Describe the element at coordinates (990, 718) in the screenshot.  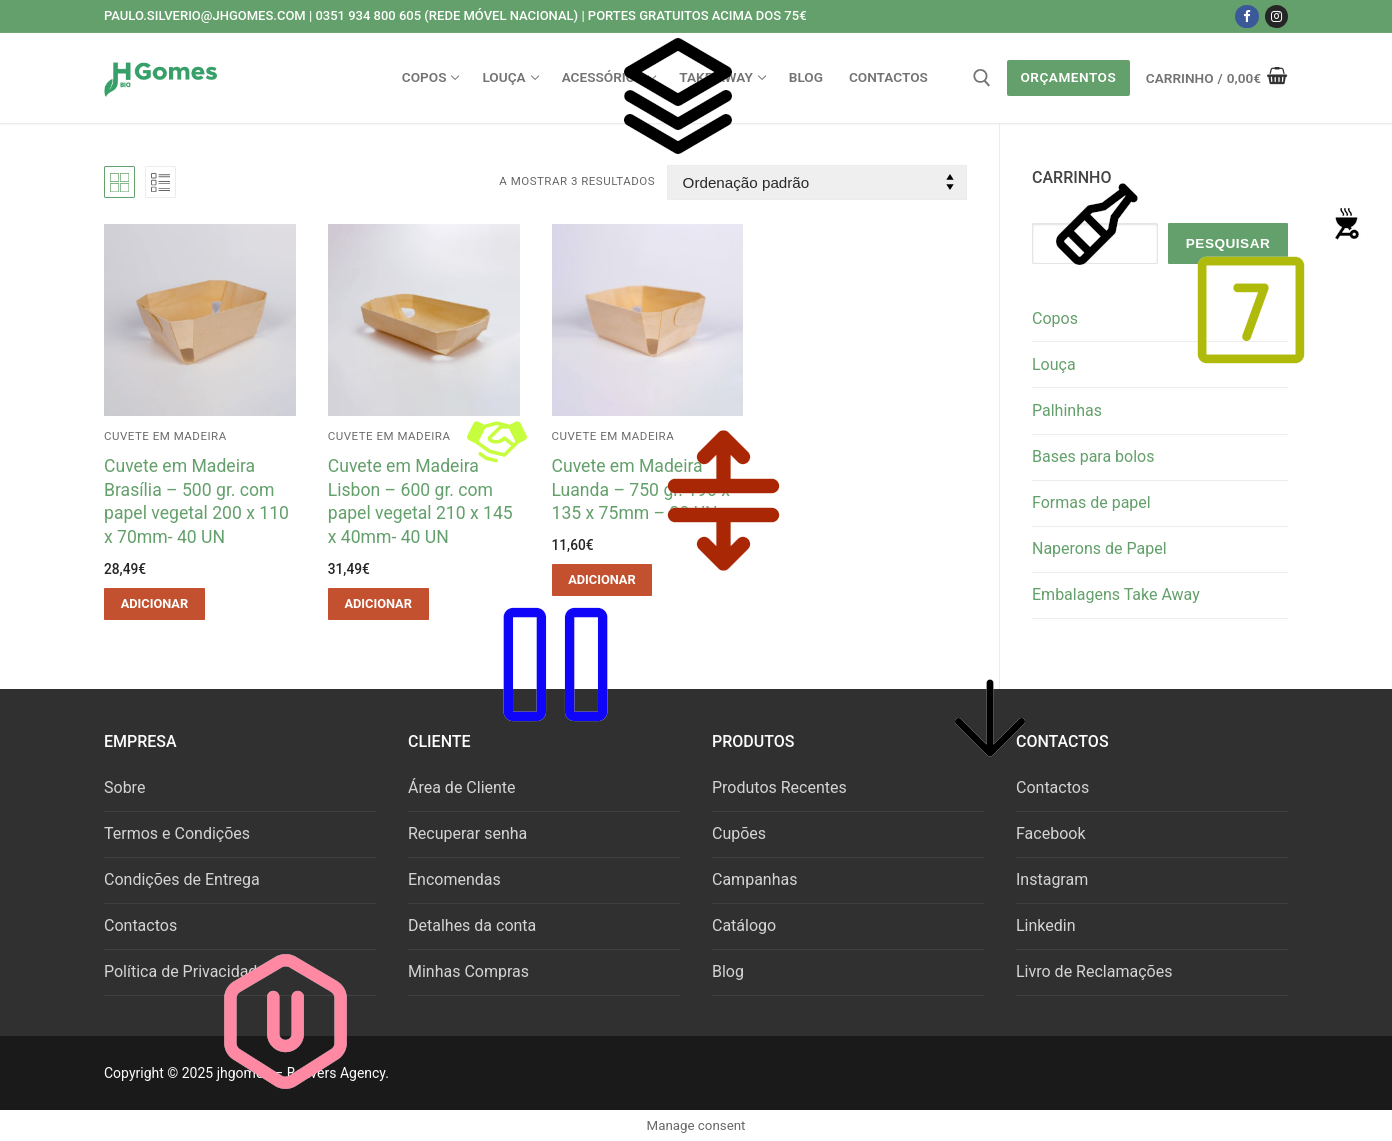
I see `scroll down or view more content` at that location.